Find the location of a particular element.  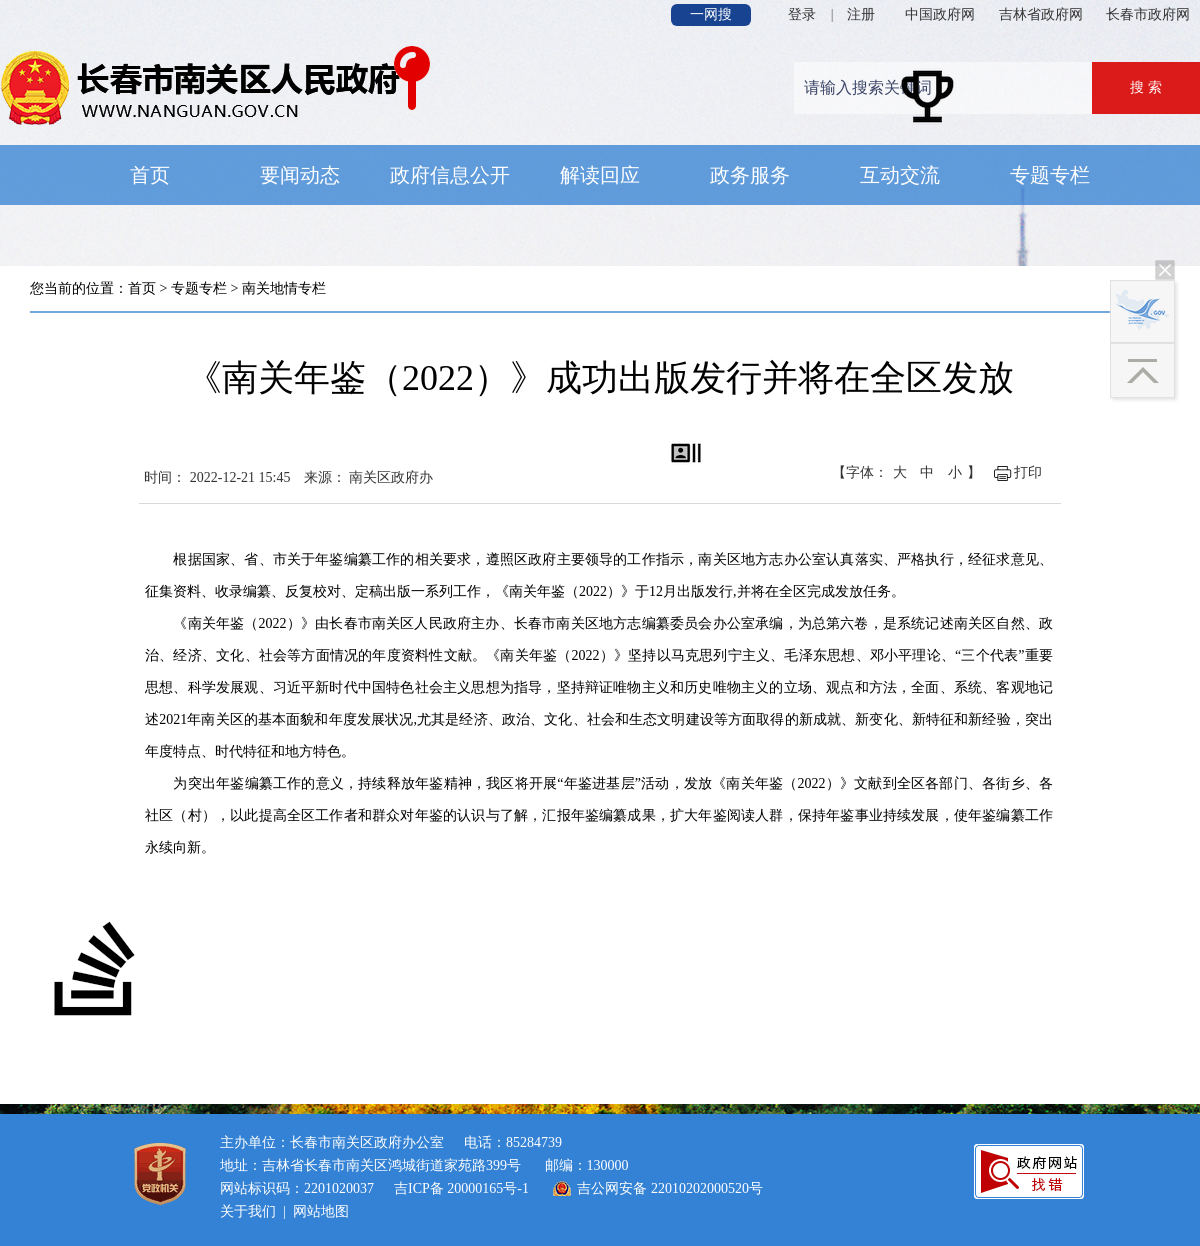

visit Stack Overflow website is located at coordinates (94, 968).